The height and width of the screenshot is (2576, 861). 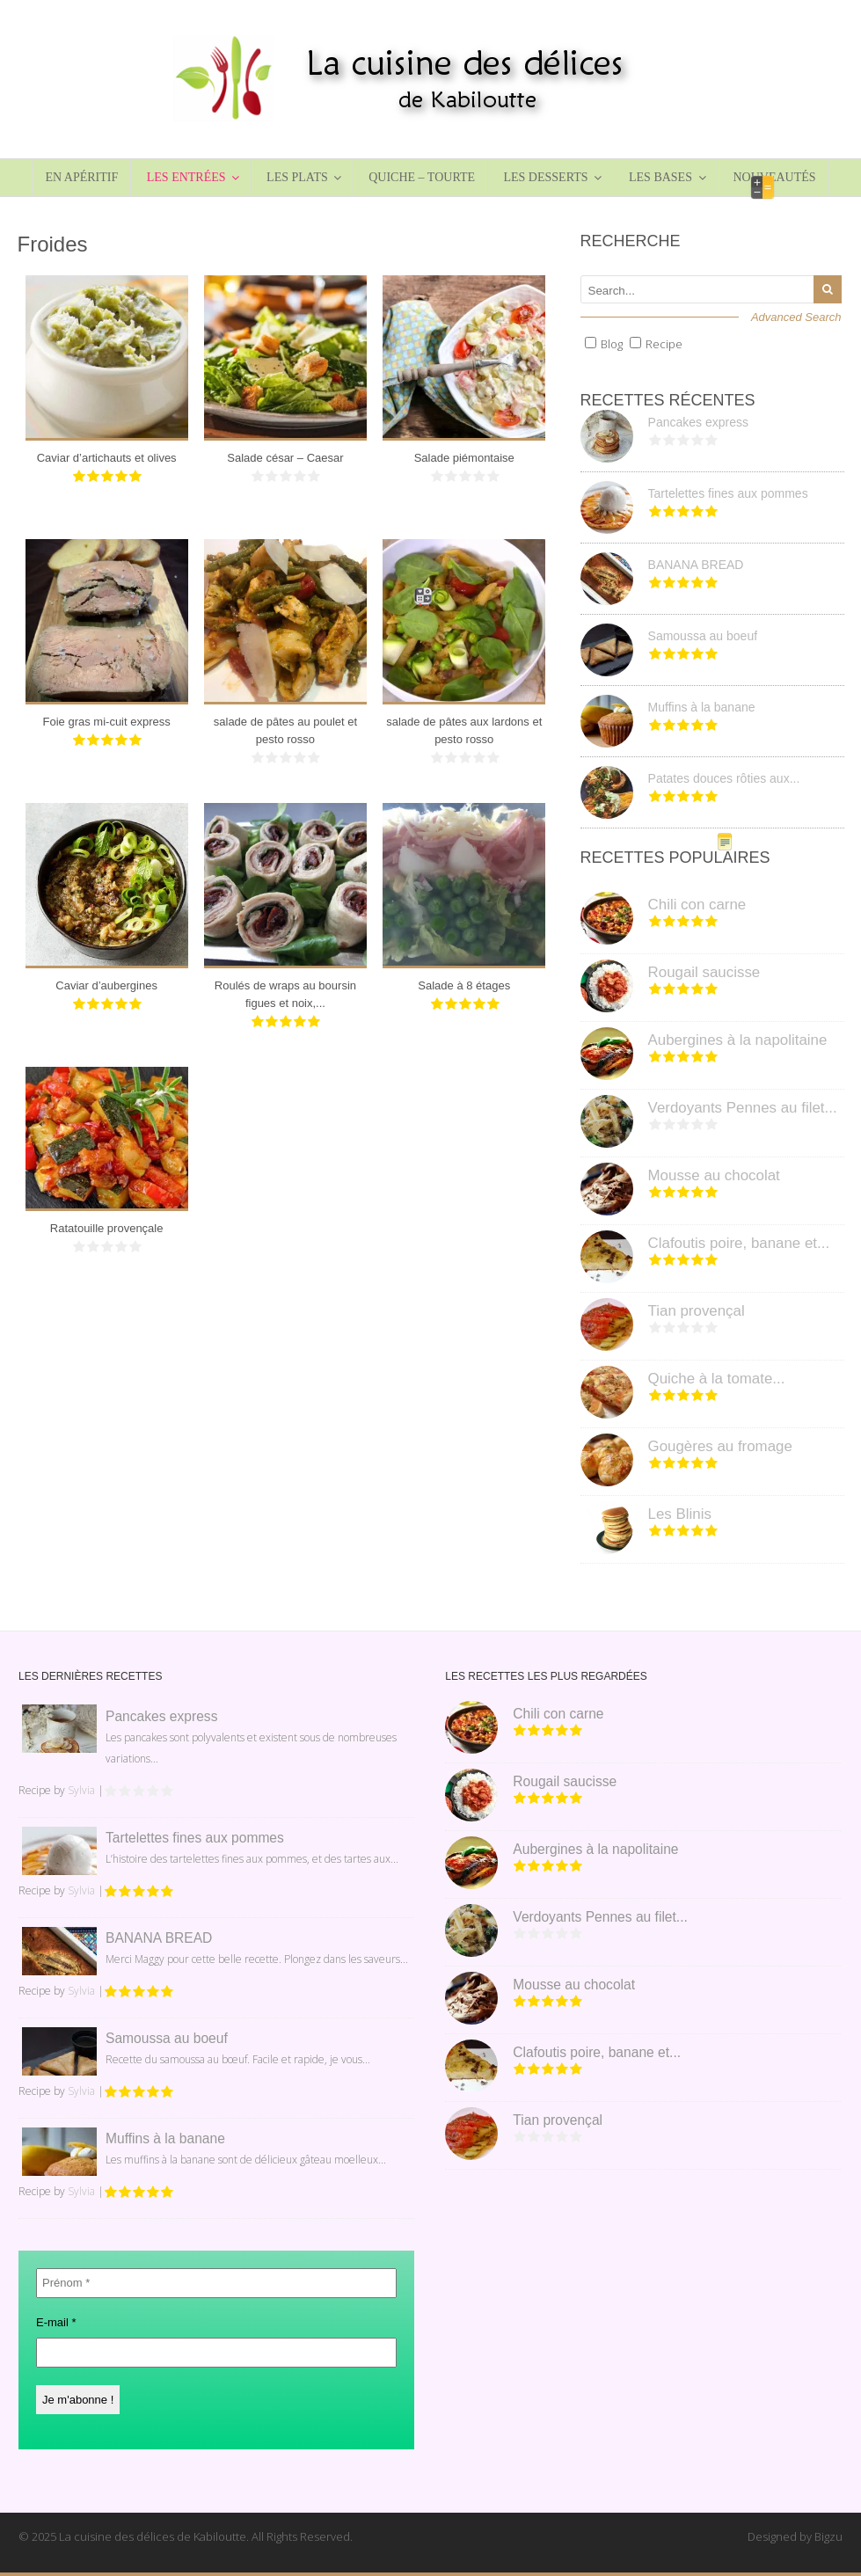 What do you see at coordinates (762, 187) in the screenshot?
I see `open the calculator app` at bounding box center [762, 187].